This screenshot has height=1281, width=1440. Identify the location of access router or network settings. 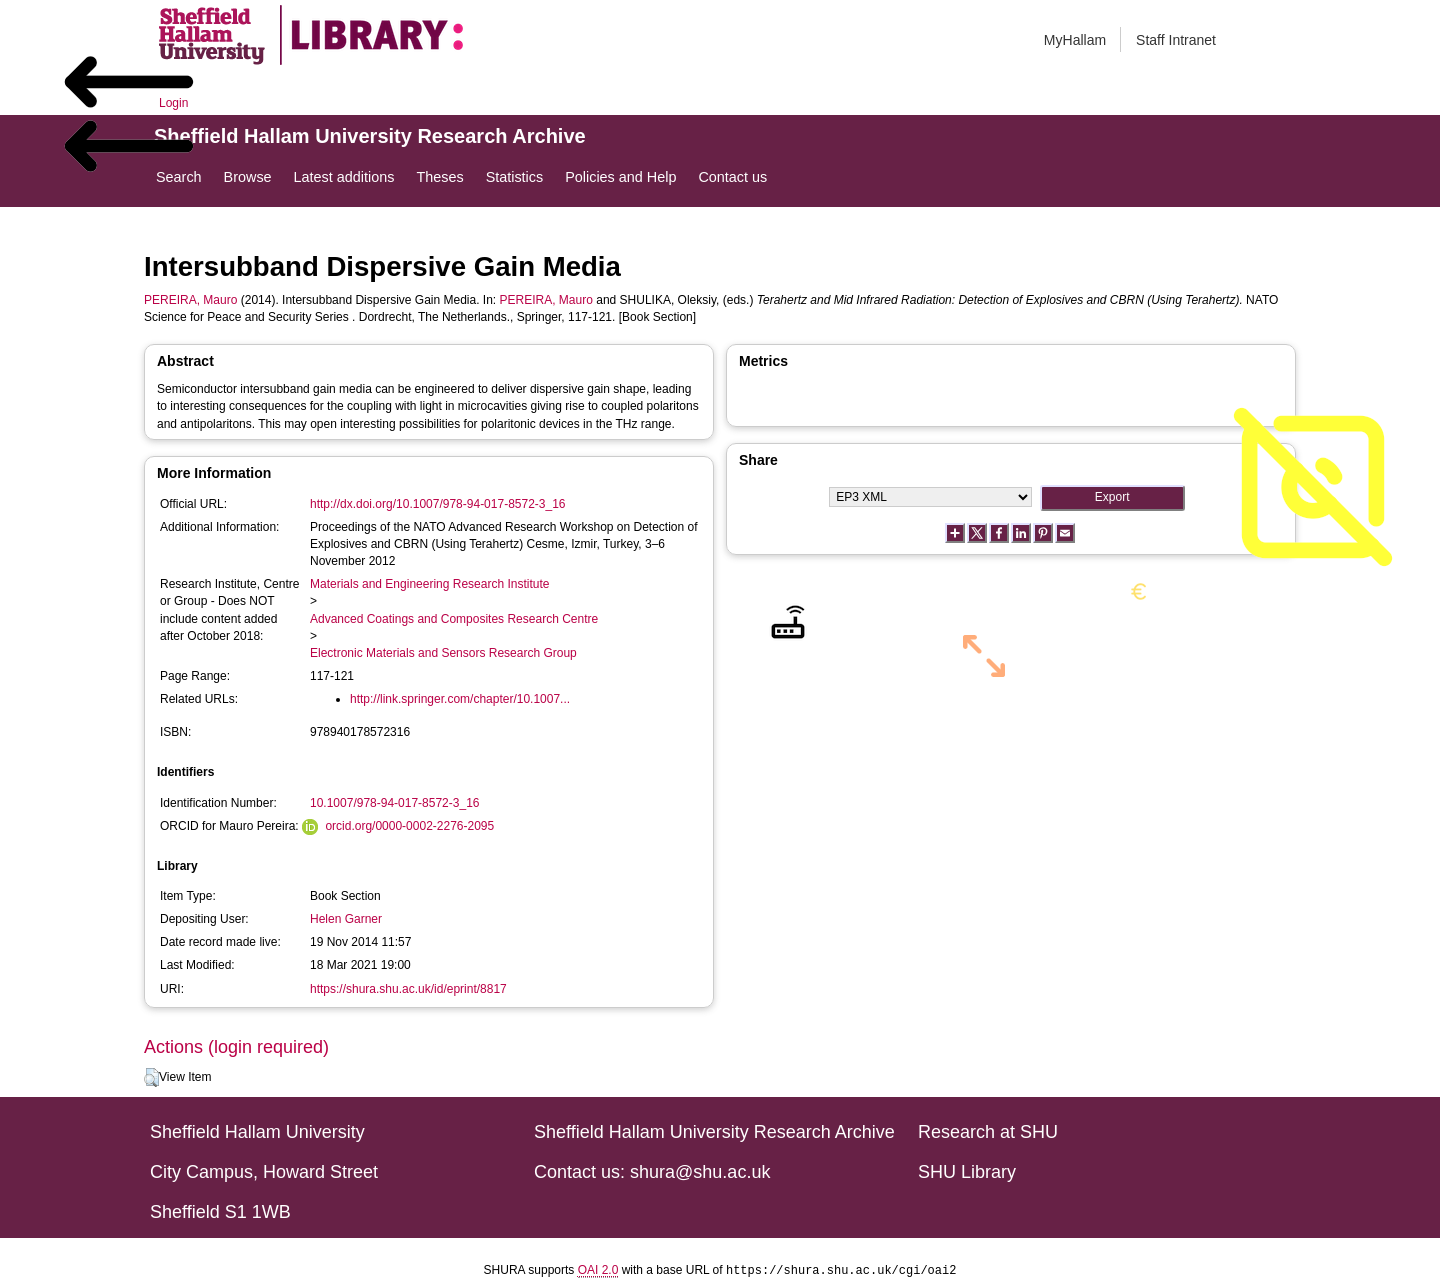
(788, 622).